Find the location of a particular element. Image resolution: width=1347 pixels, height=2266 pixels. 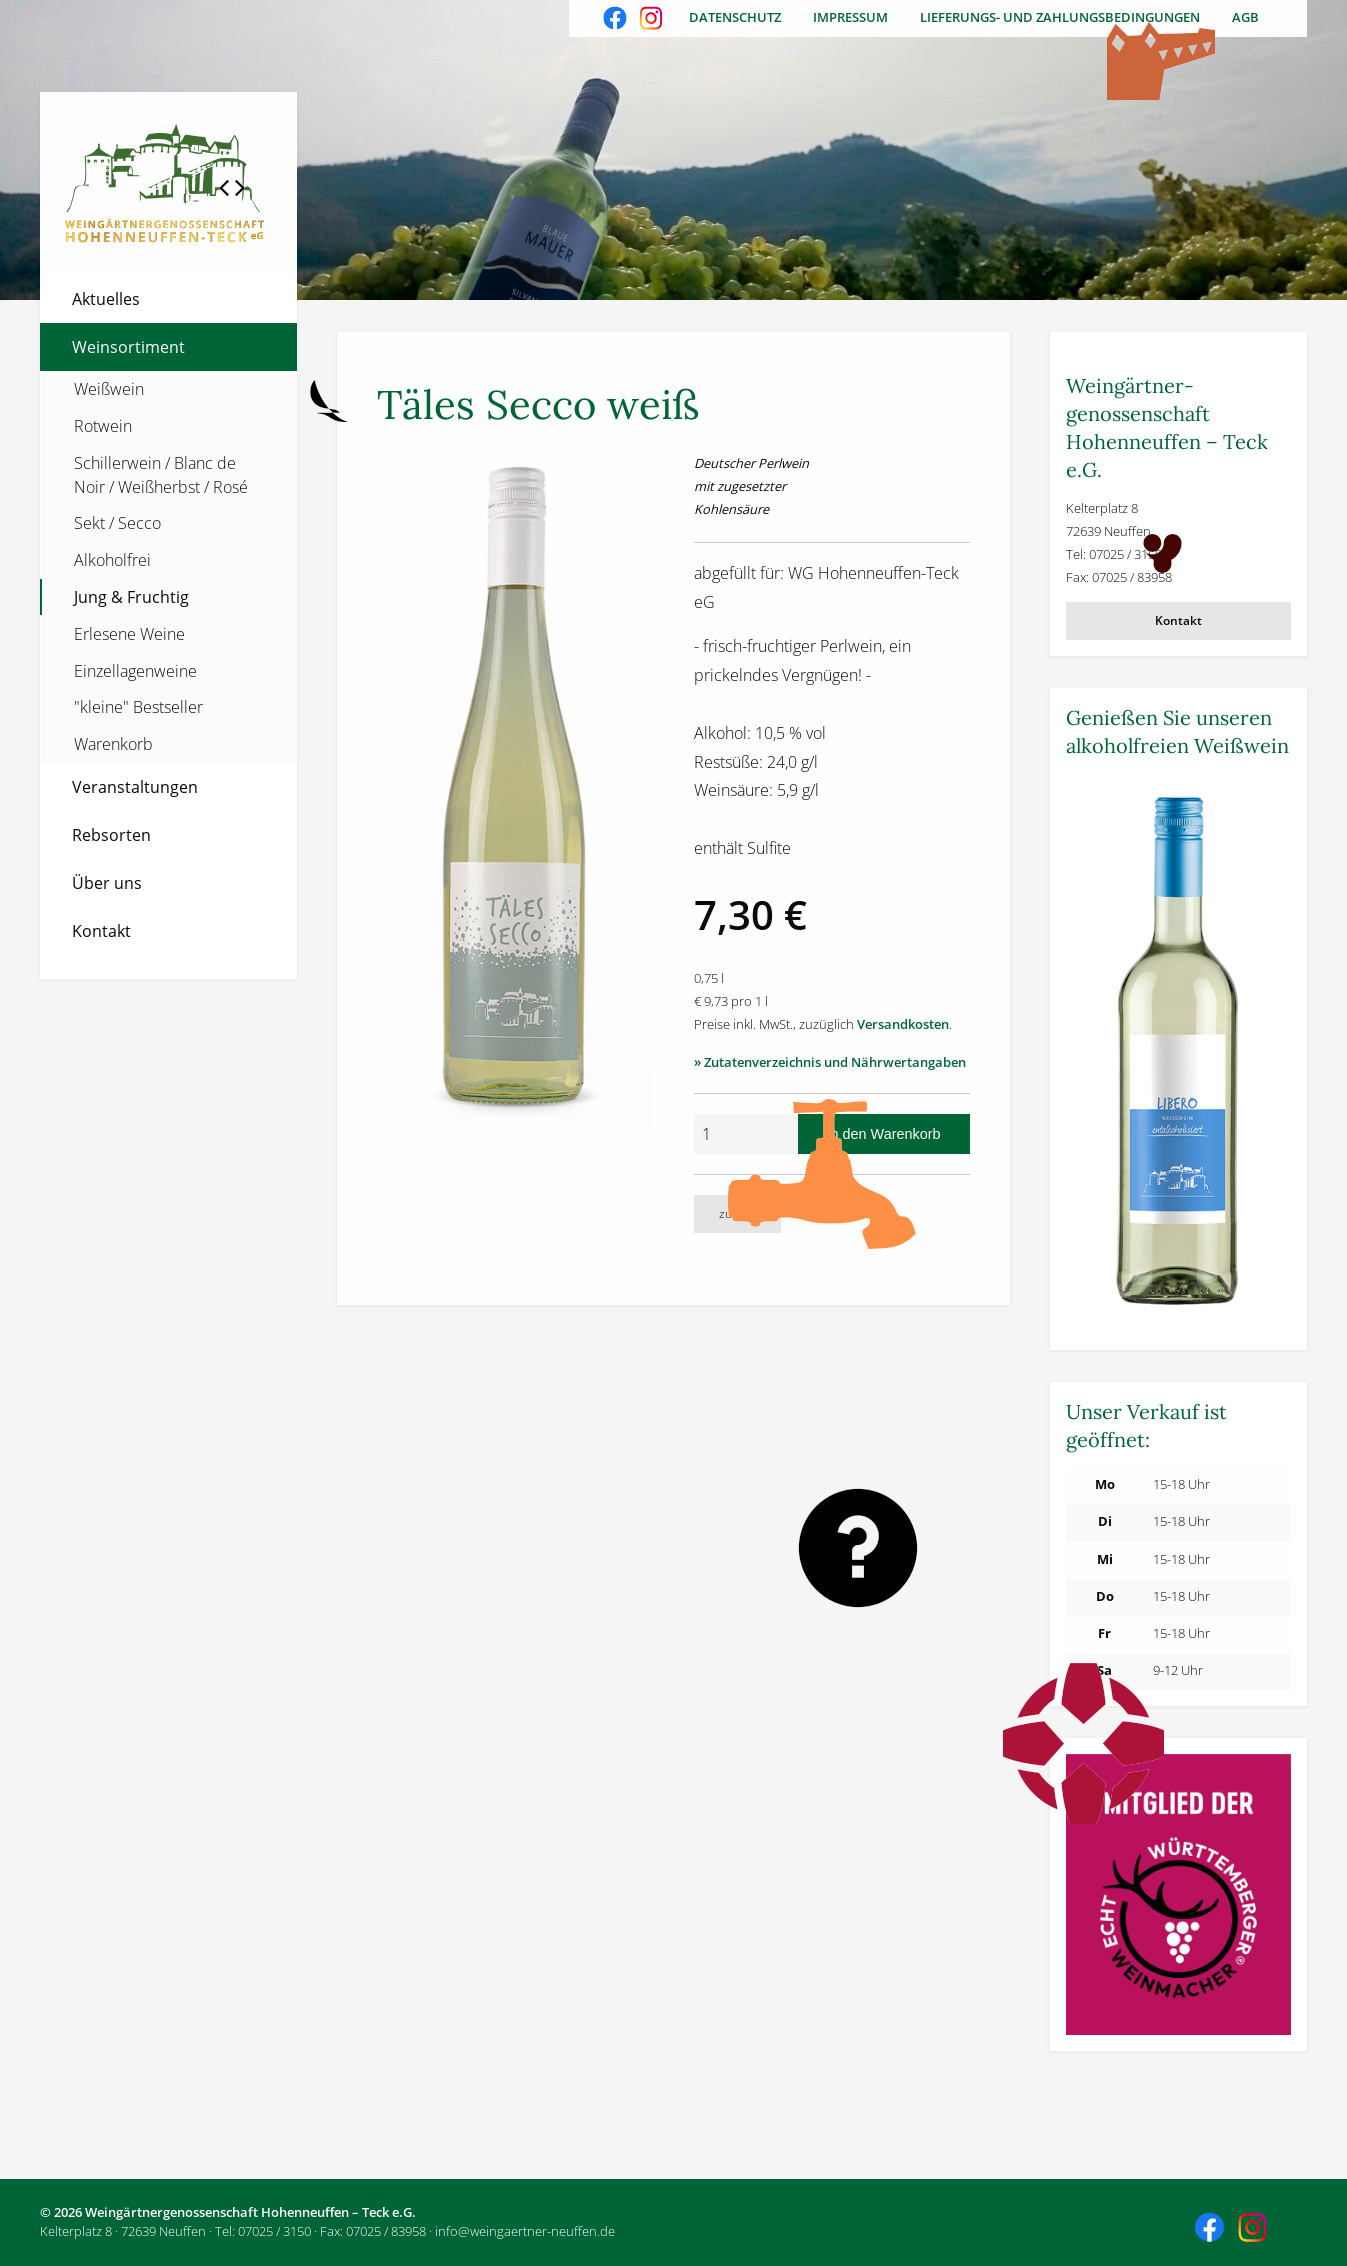

SpigotMC minecraft server software logo is located at coordinates (822, 1174).